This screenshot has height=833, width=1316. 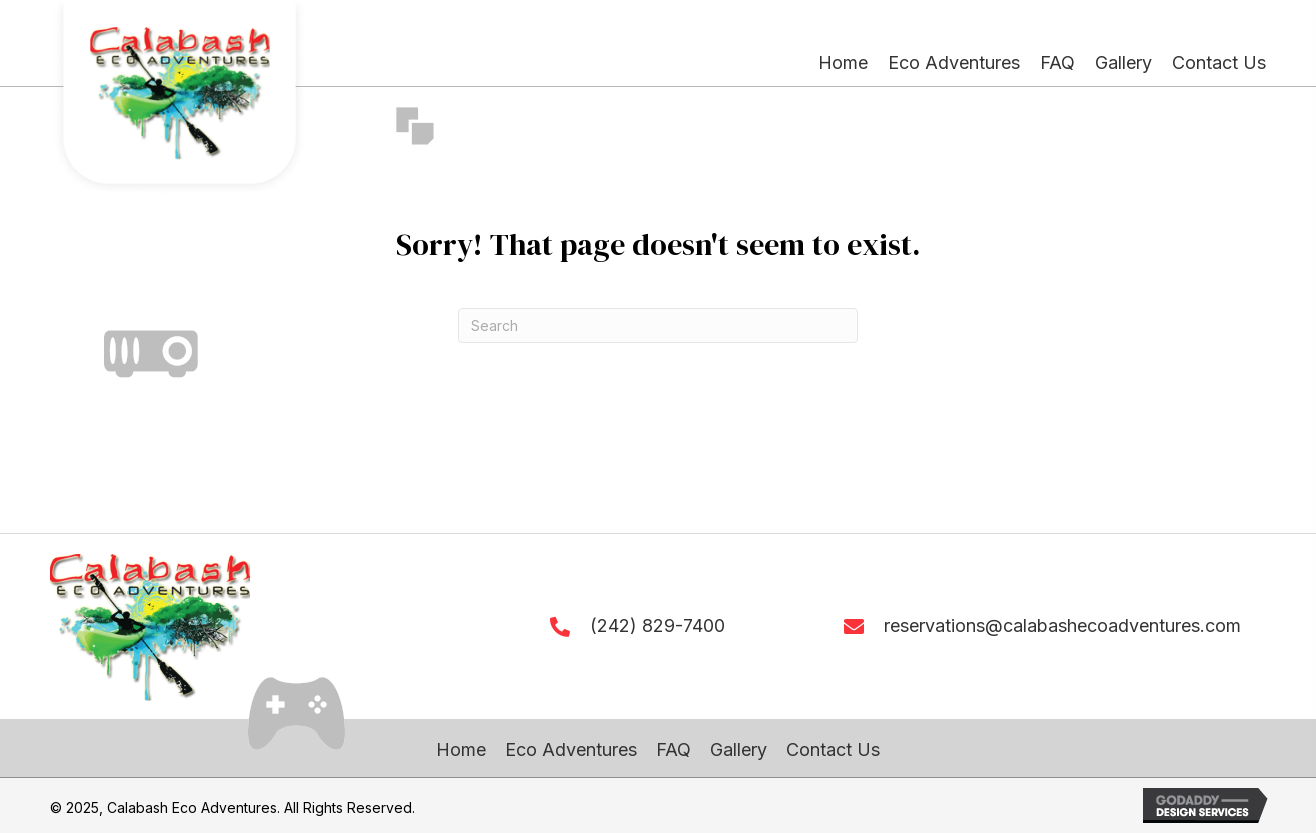 I want to click on copy selected content to clipboard, so click(x=415, y=126).